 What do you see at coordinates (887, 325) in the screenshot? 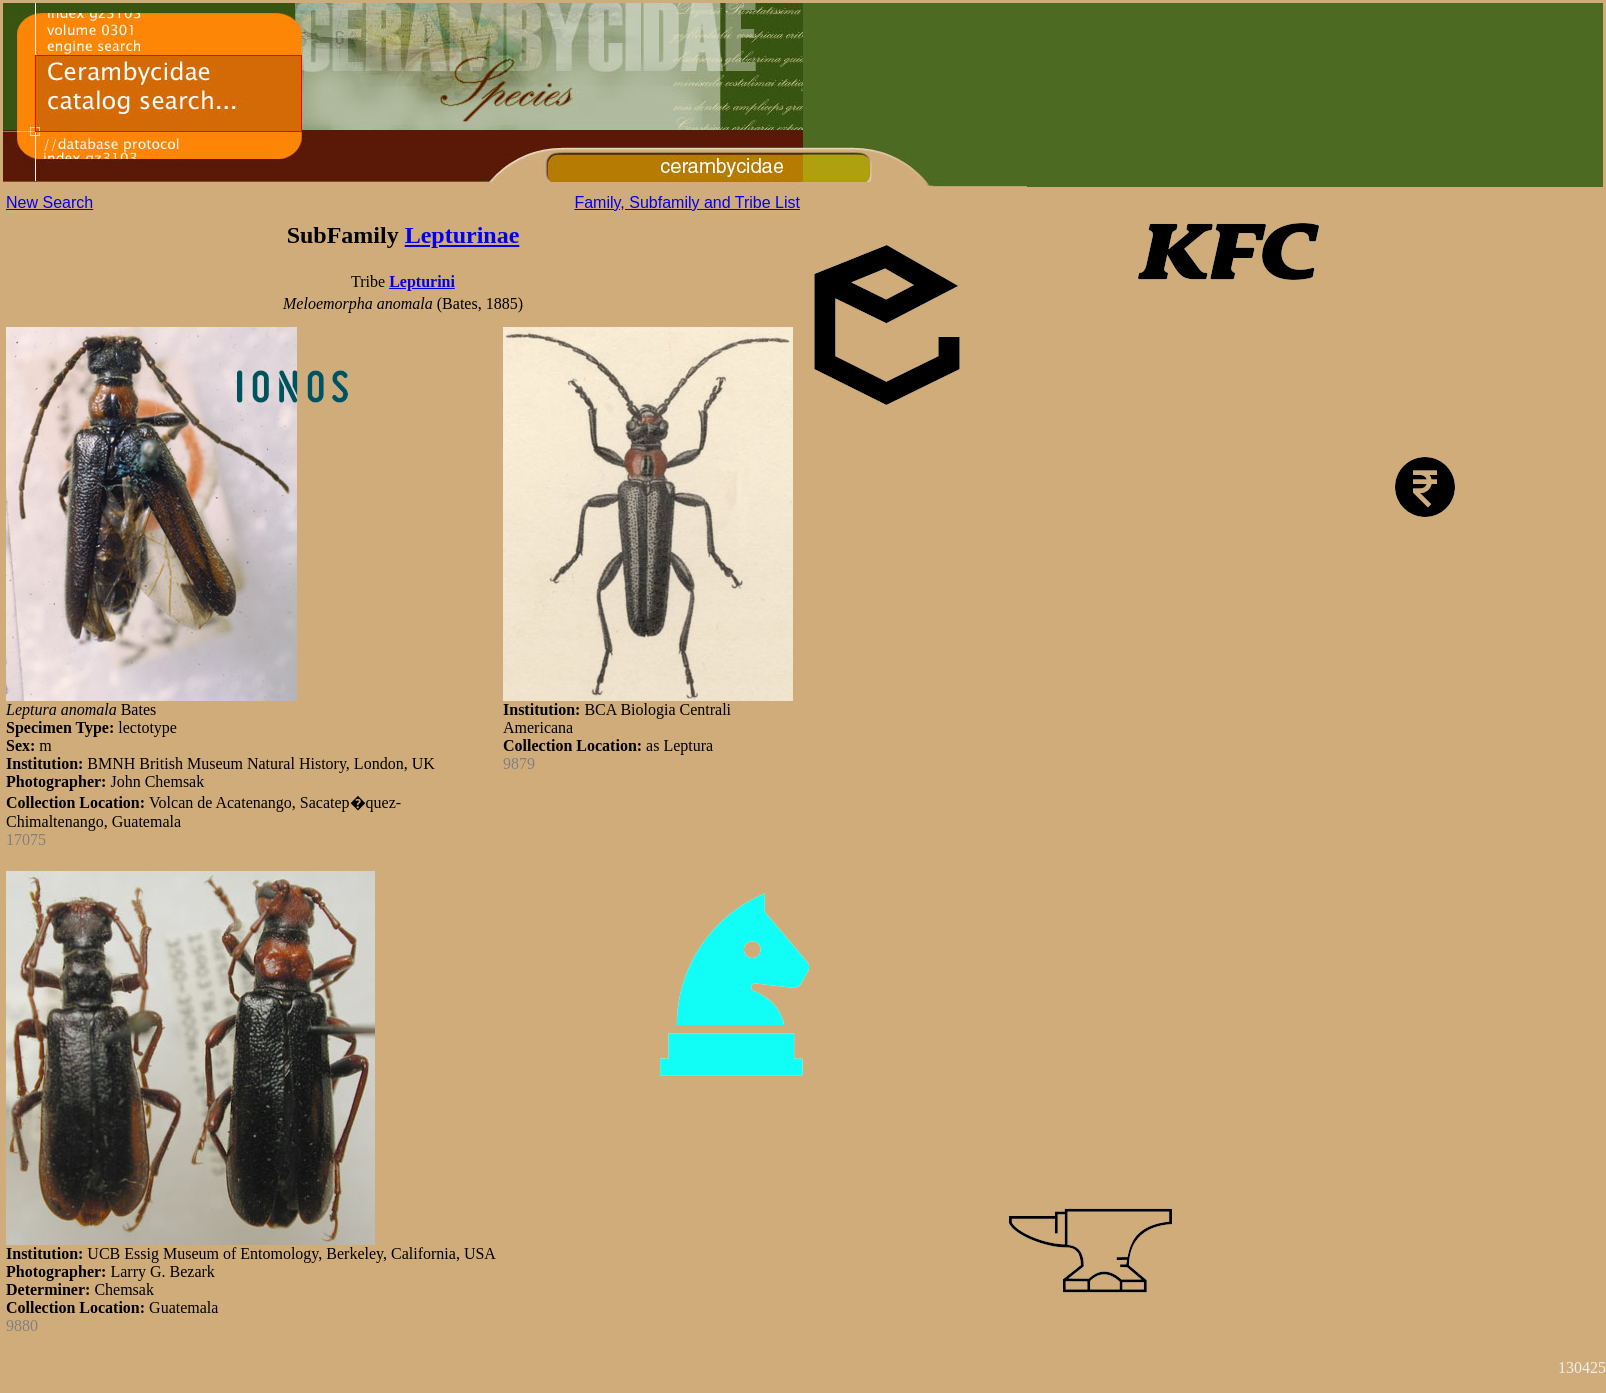
I see `myget package hosting service logo` at bounding box center [887, 325].